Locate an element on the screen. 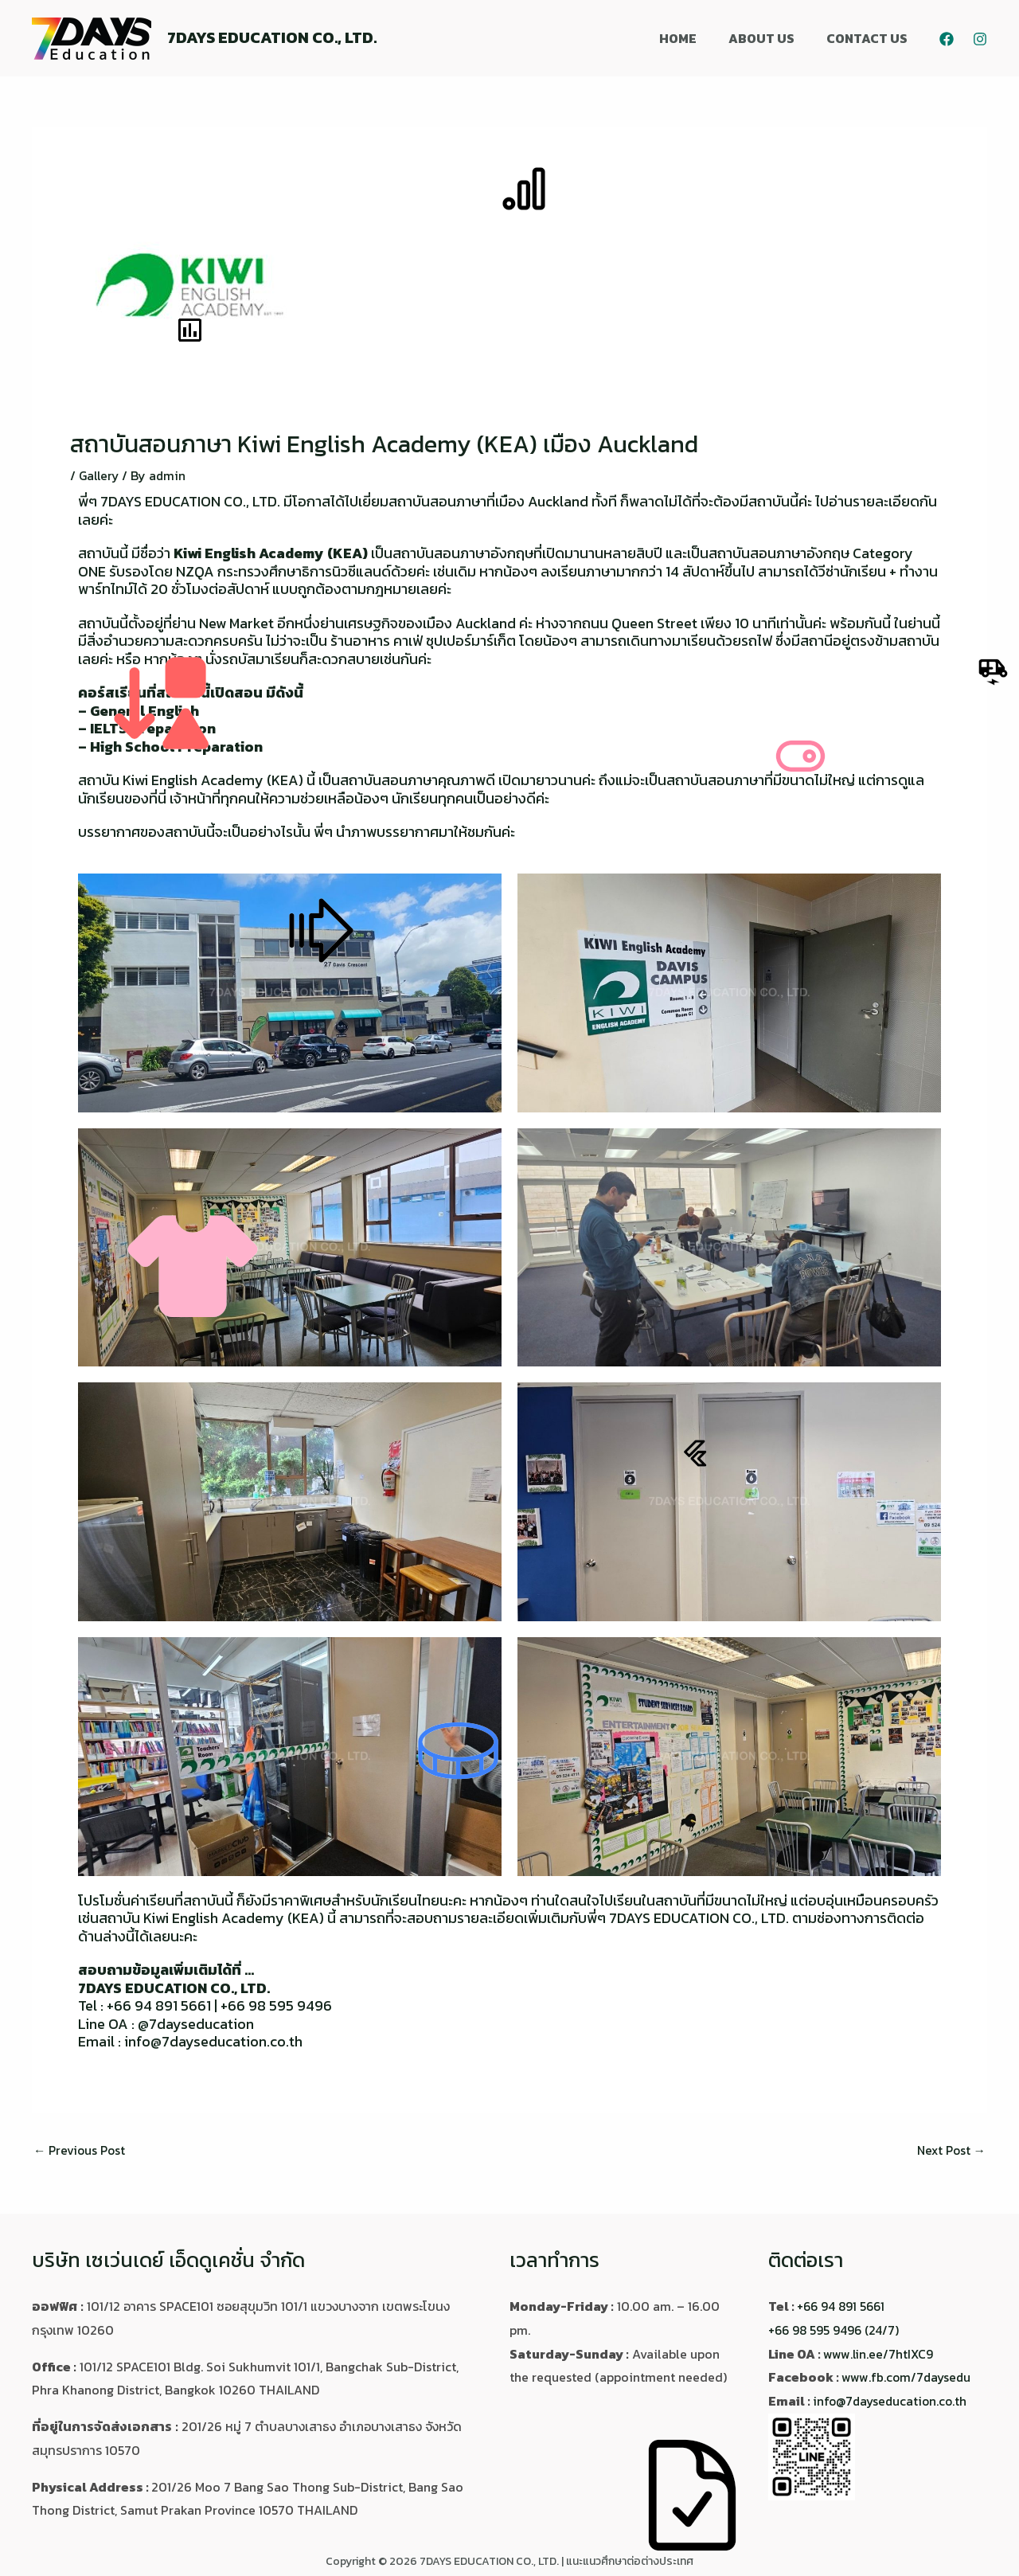 The width and height of the screenshot is (1019, 2576). flutter framework logo is located at coordinates (696, 1453).